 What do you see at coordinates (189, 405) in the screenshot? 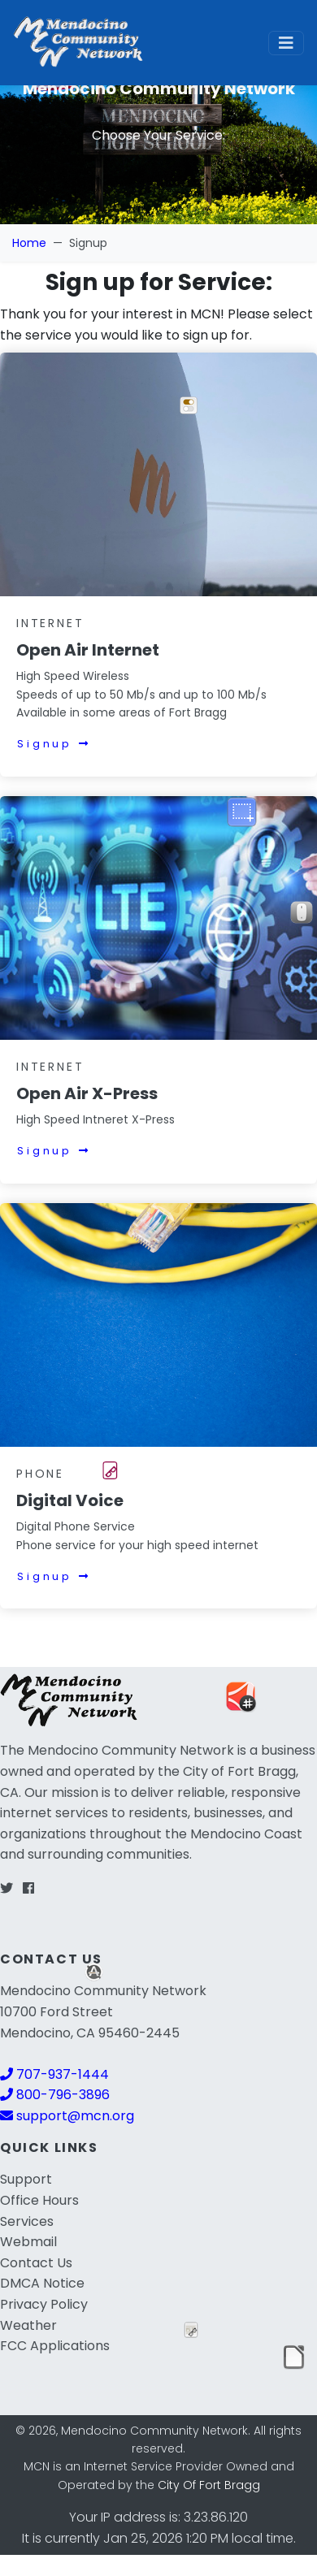
I see `open system tweaks or settings customization` at bounding box center [189, 405].